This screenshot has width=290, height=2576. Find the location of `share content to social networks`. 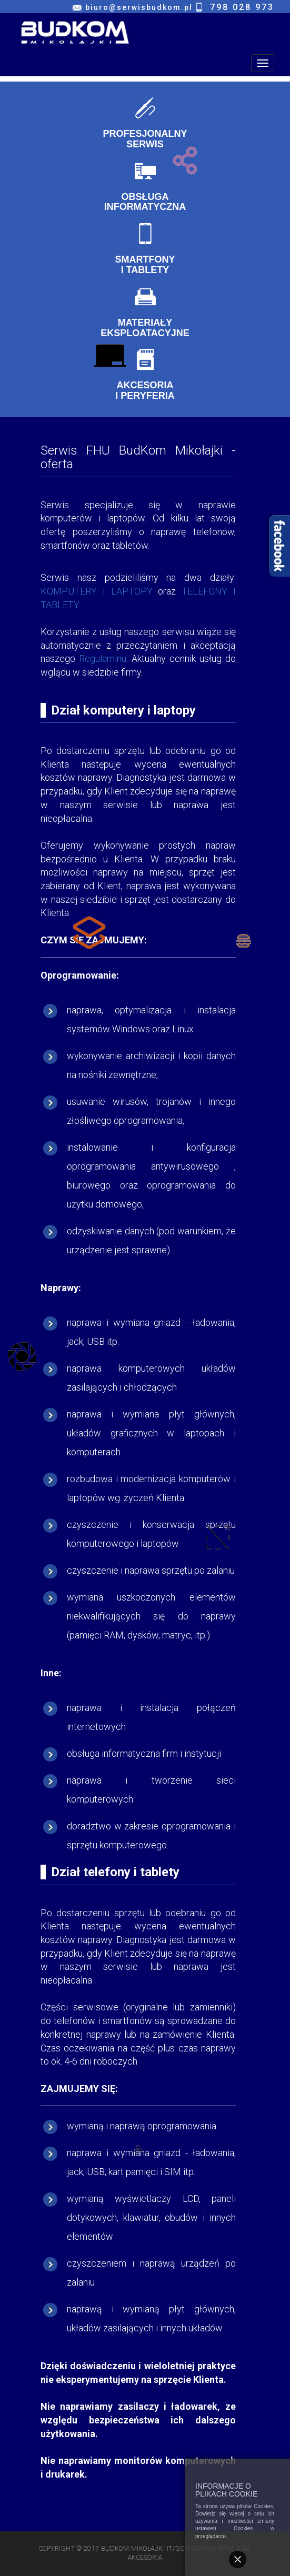

share content to social networks is located at coordinates (186, 160).